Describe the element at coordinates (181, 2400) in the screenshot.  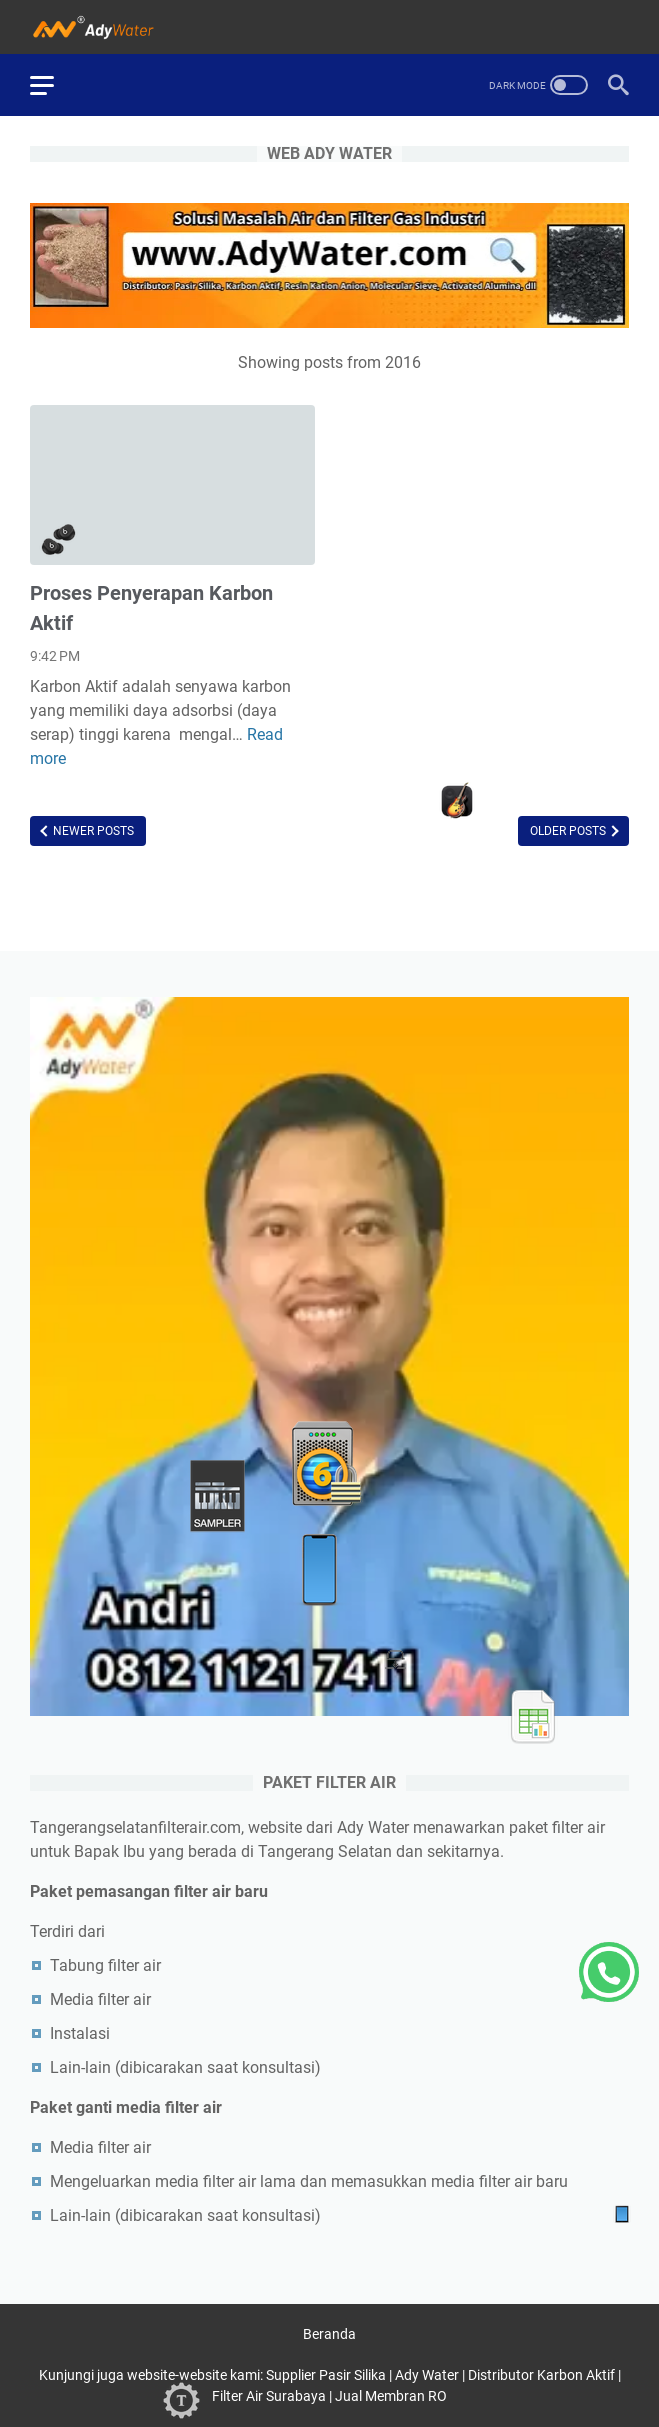
I see `access text animation settings` at that location.